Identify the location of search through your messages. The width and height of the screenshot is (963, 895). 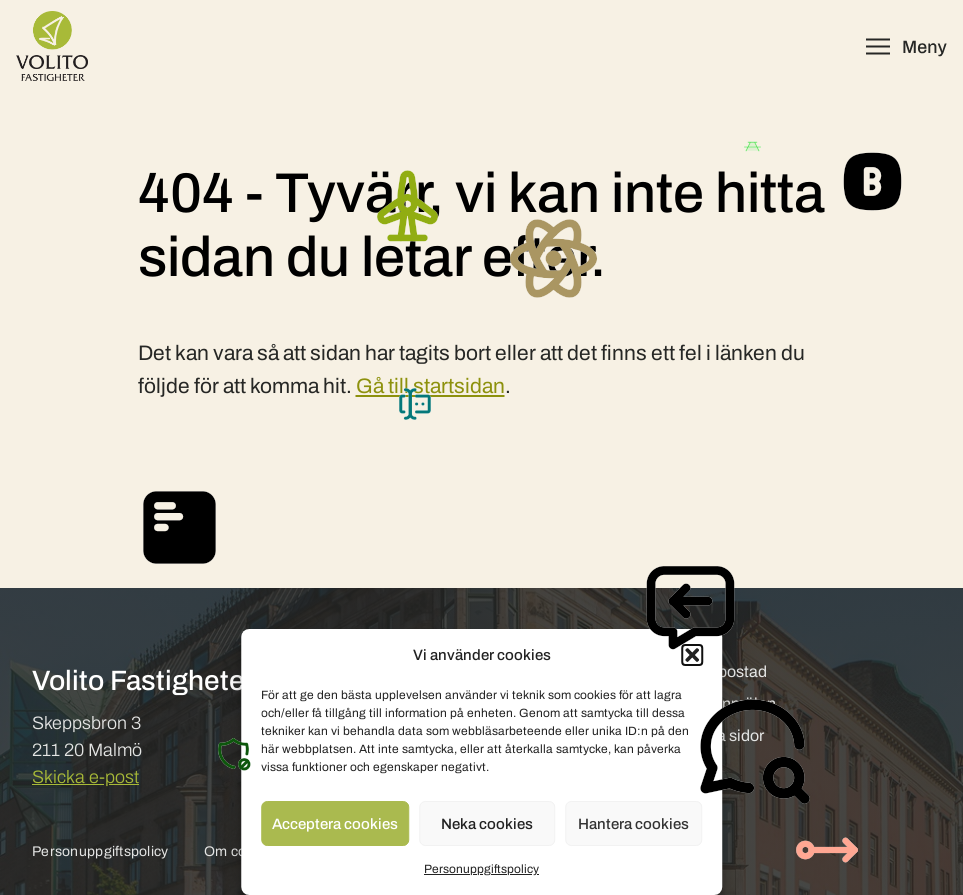
(752, 746).